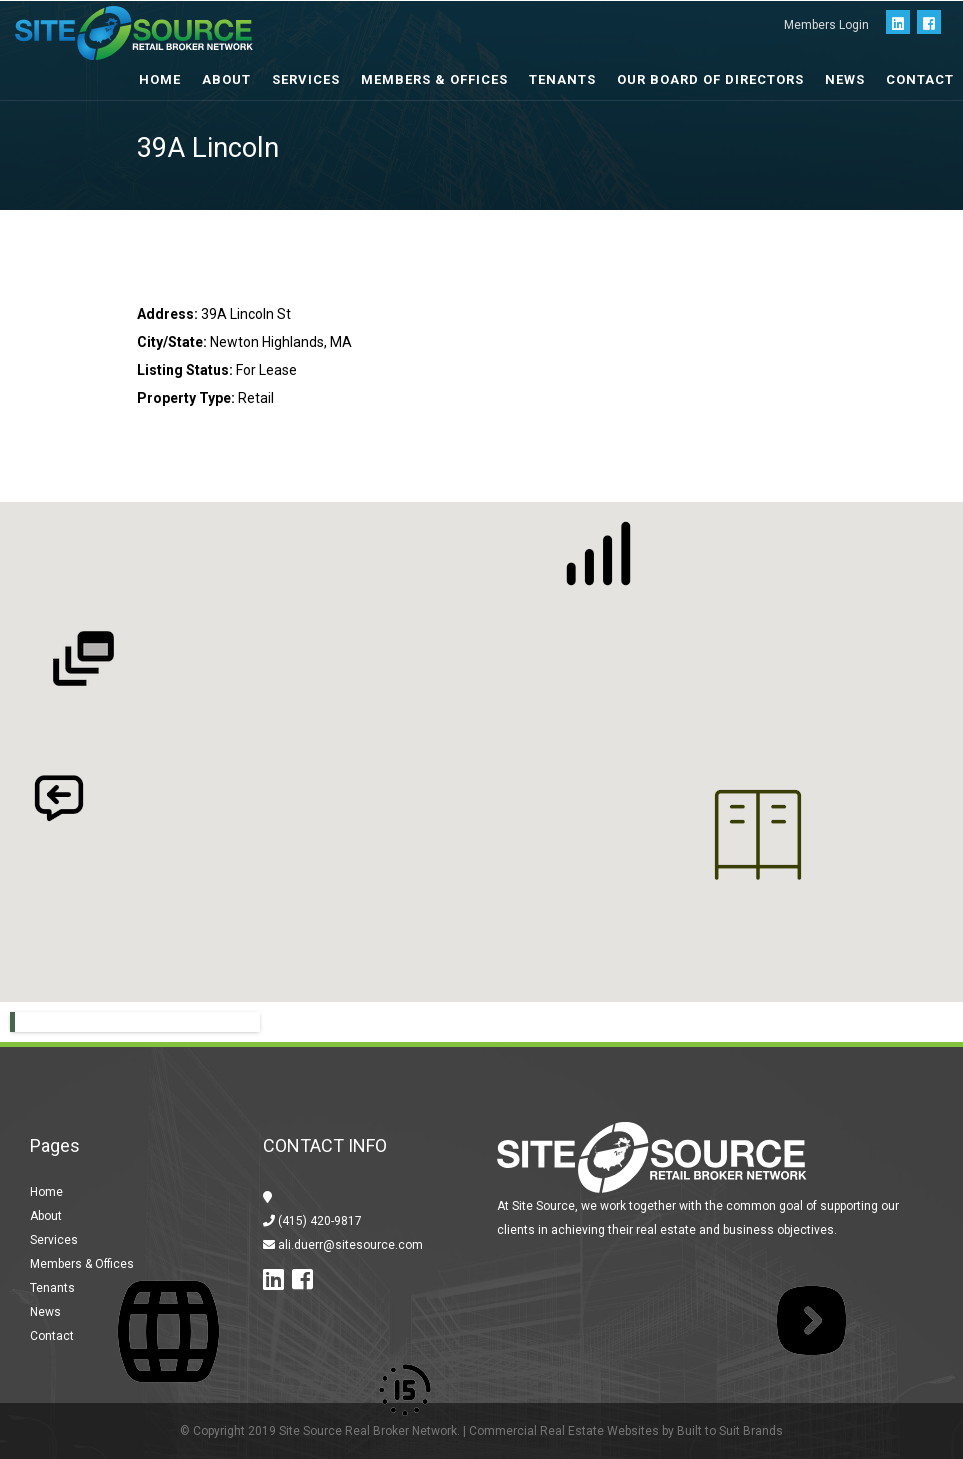 This screenshot has height=1459, width=963. What do you see at coordinates (811, 1320) in the screenshot?
I see `go to next item or step` at bounding box center [811, 1320].